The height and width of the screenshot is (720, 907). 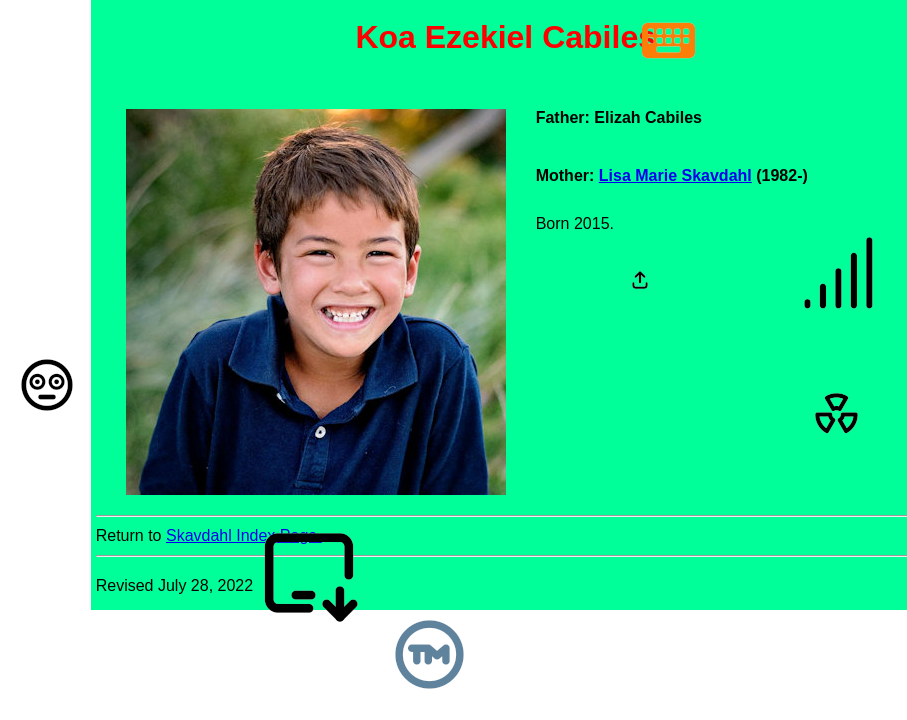 I want to click on flushed or surprised emoji reaction, so click(x=47, y=385).